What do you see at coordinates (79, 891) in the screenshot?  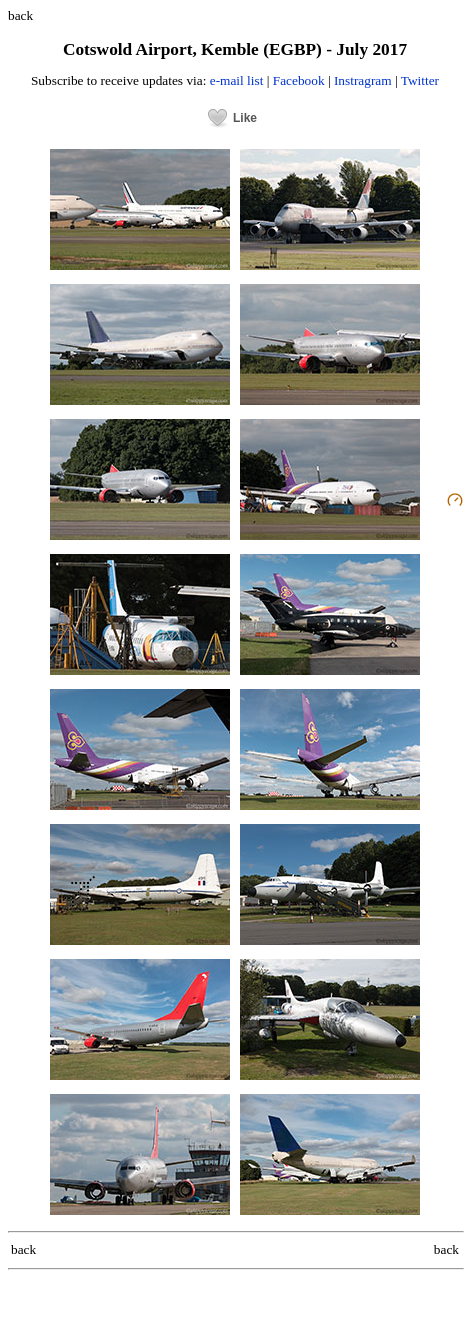 I see `open the Indigo app` at bounding box center [79, 891].